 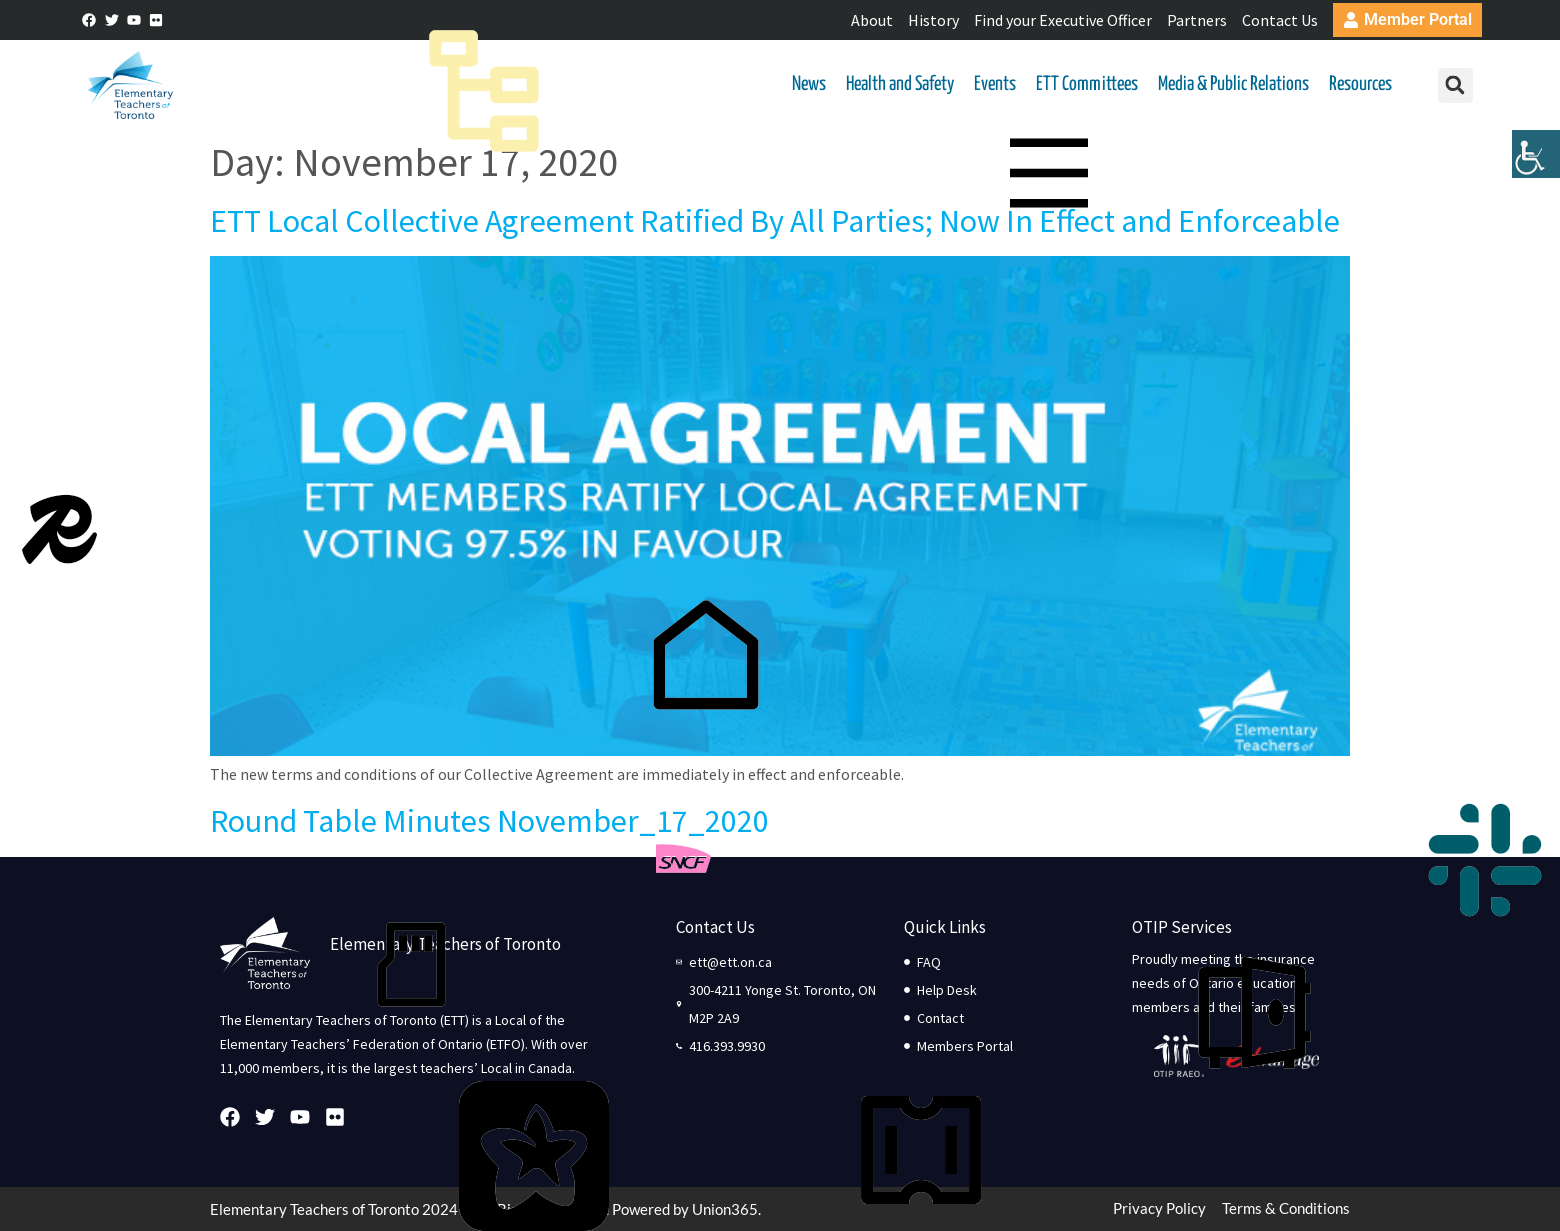 I want to click on open the navigation menu, so click(x=1049, y=173).